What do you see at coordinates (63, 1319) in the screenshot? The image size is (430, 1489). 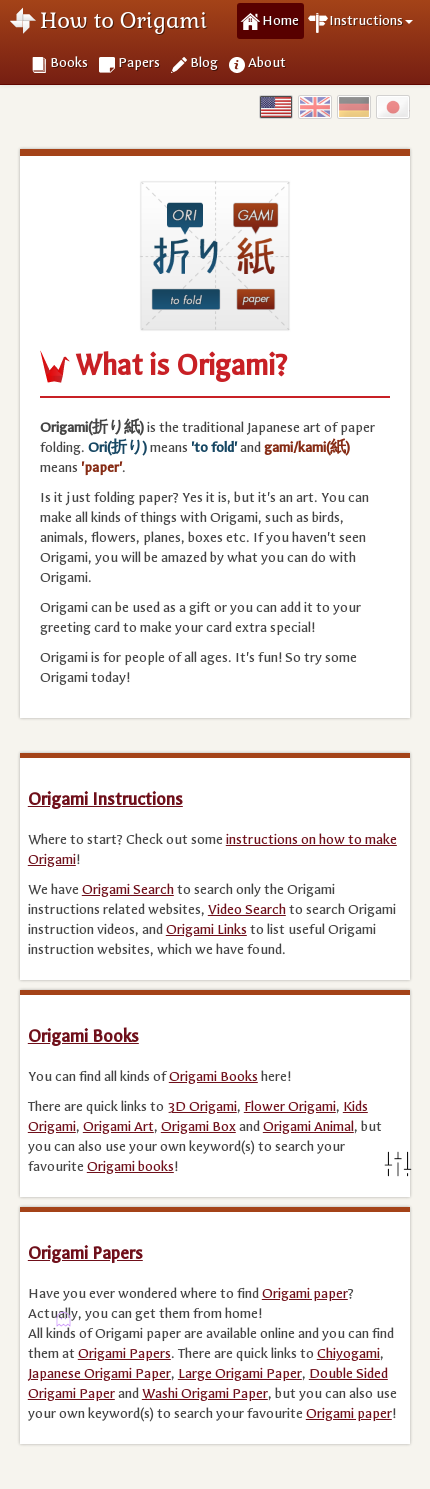 I see `toggle ghost mode or invisible status` at bounding box center [63, 1319].